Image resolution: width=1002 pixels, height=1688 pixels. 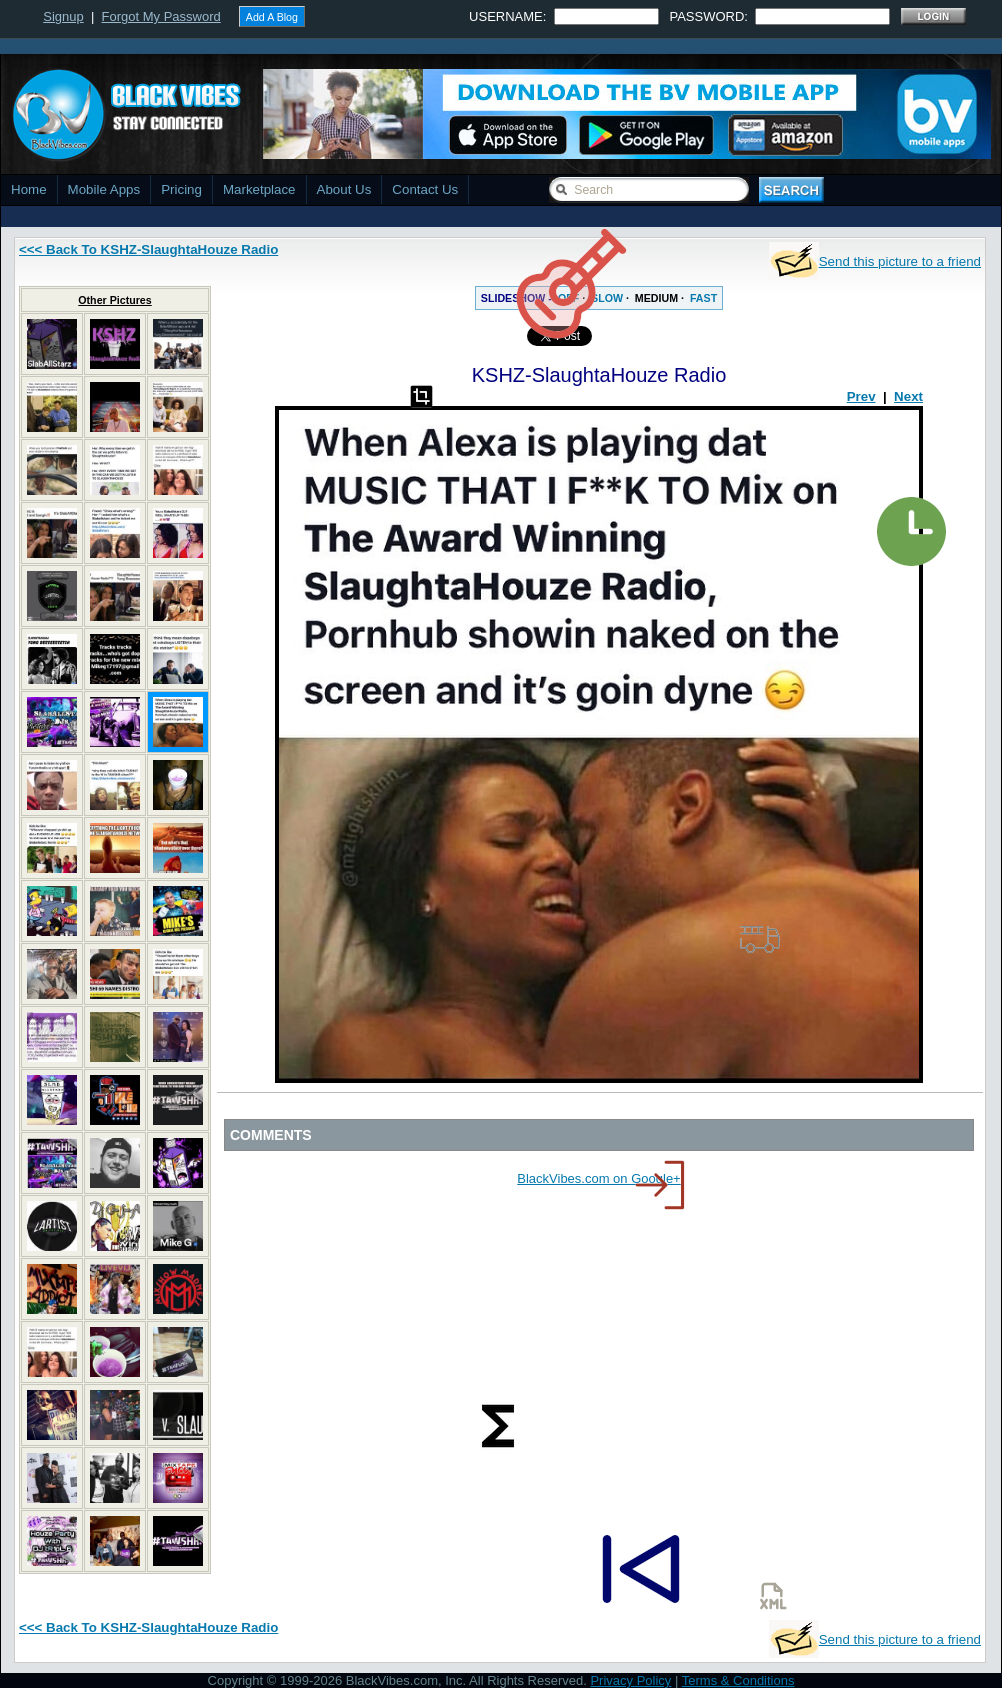 I want to click on crop an image or photo, so click(x=421, y=396).